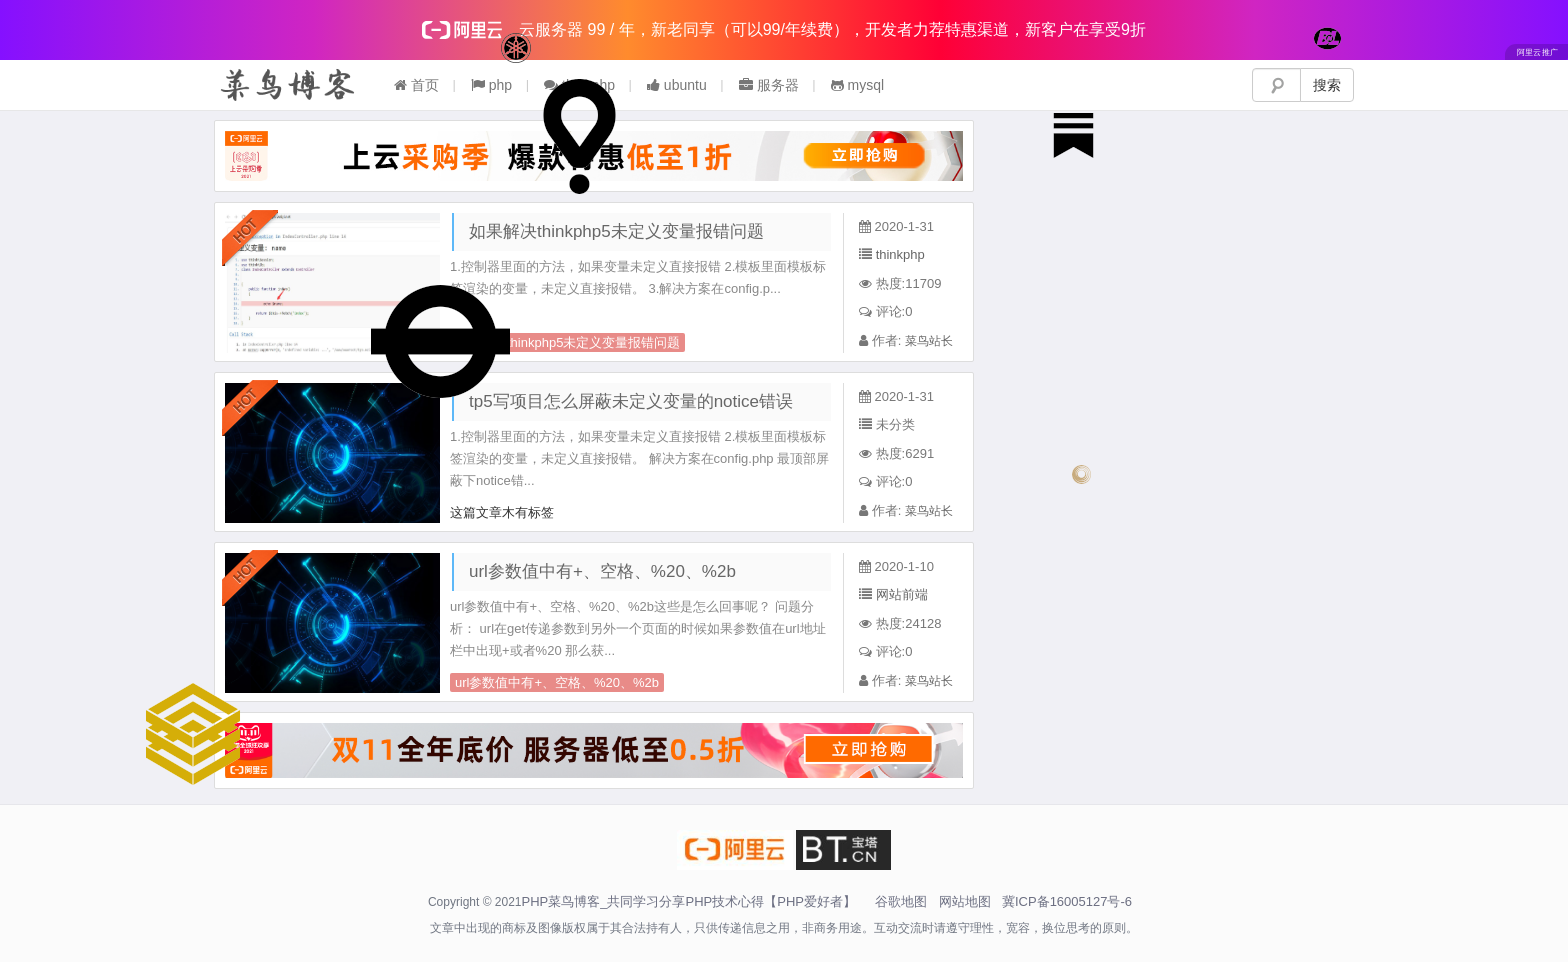 This screenshot has height=962, width=1568. What do you see at coordinates (440, 341) in the screenshot?
I see `transport for london official logo` at bounding box center [440, 341].